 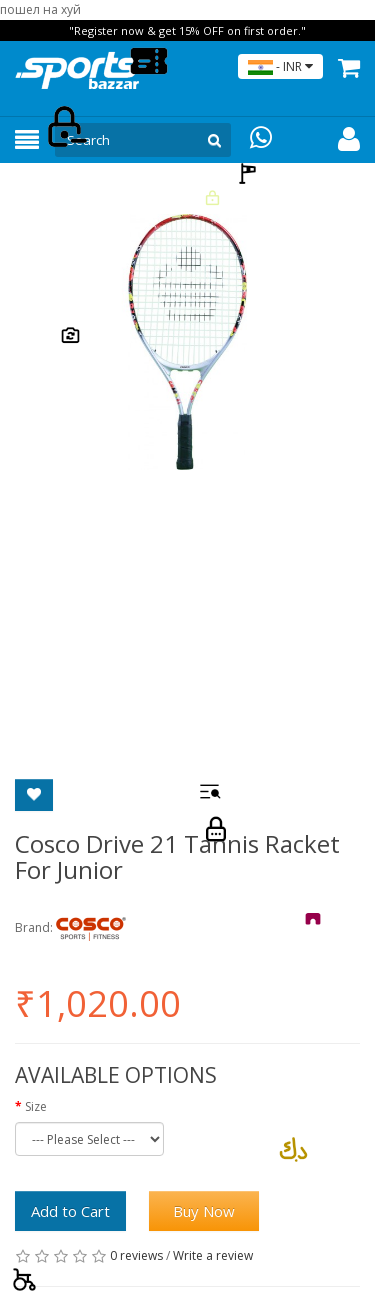 I want to click on lock or secure this item, so click(x=212, y=198).